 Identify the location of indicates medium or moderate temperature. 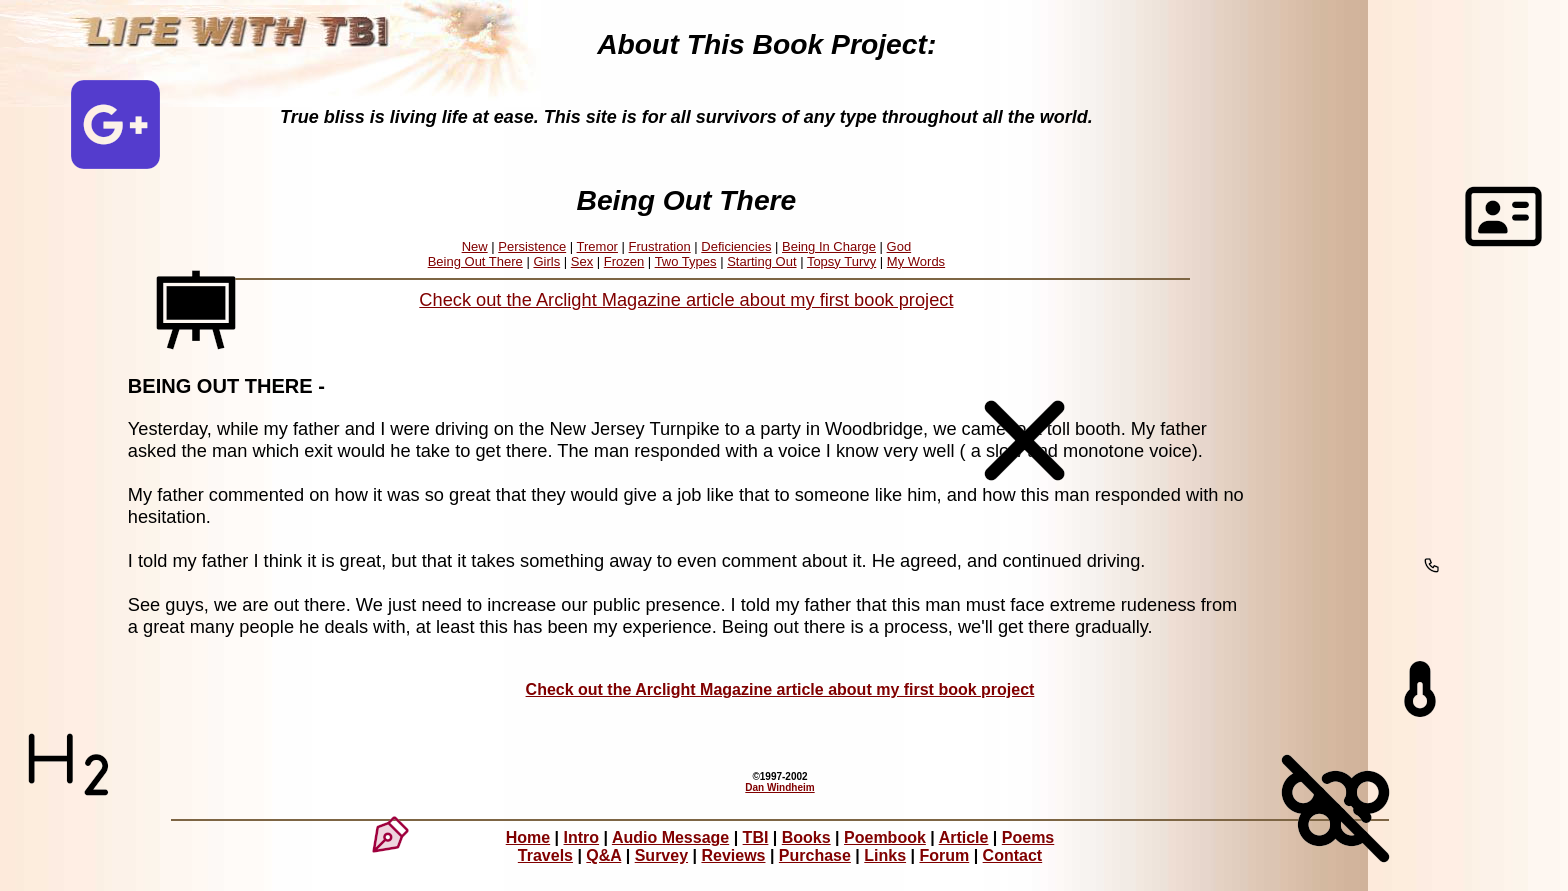
(1420, 689).